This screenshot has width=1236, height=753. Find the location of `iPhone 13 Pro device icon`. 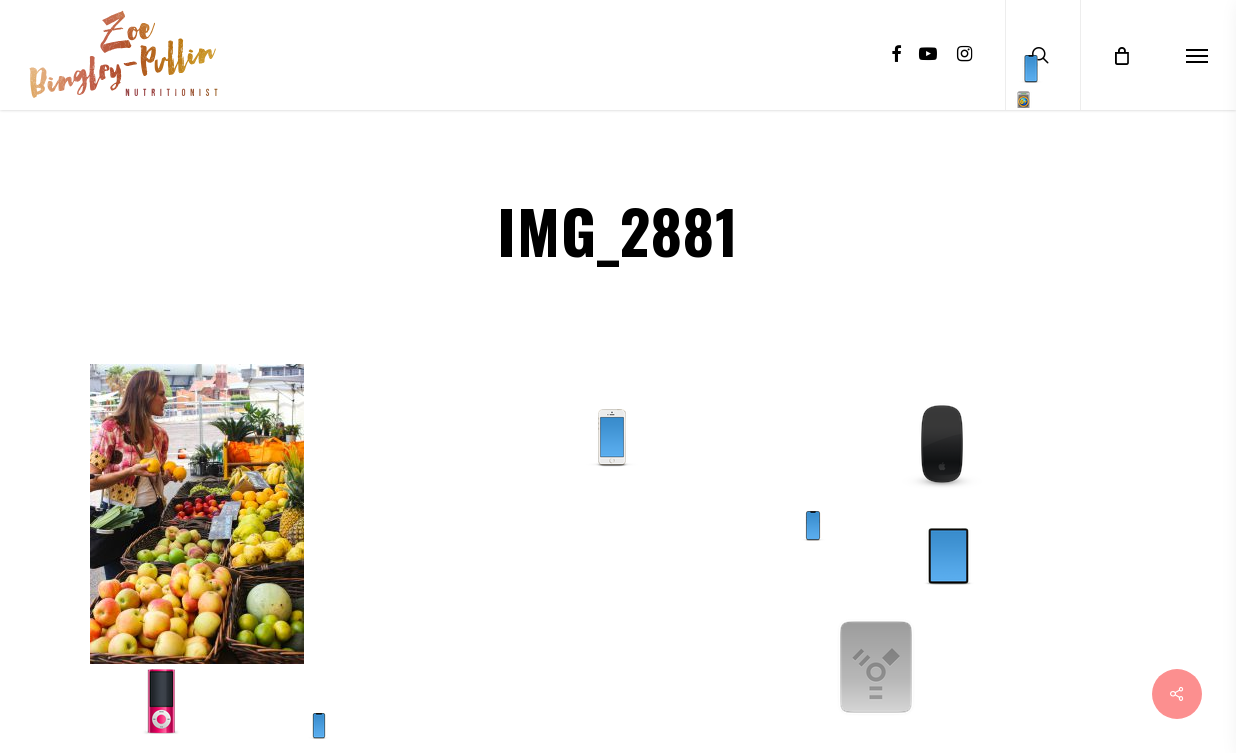

iPhone 13 Pro device icon is located at coordinates (1031, 69).